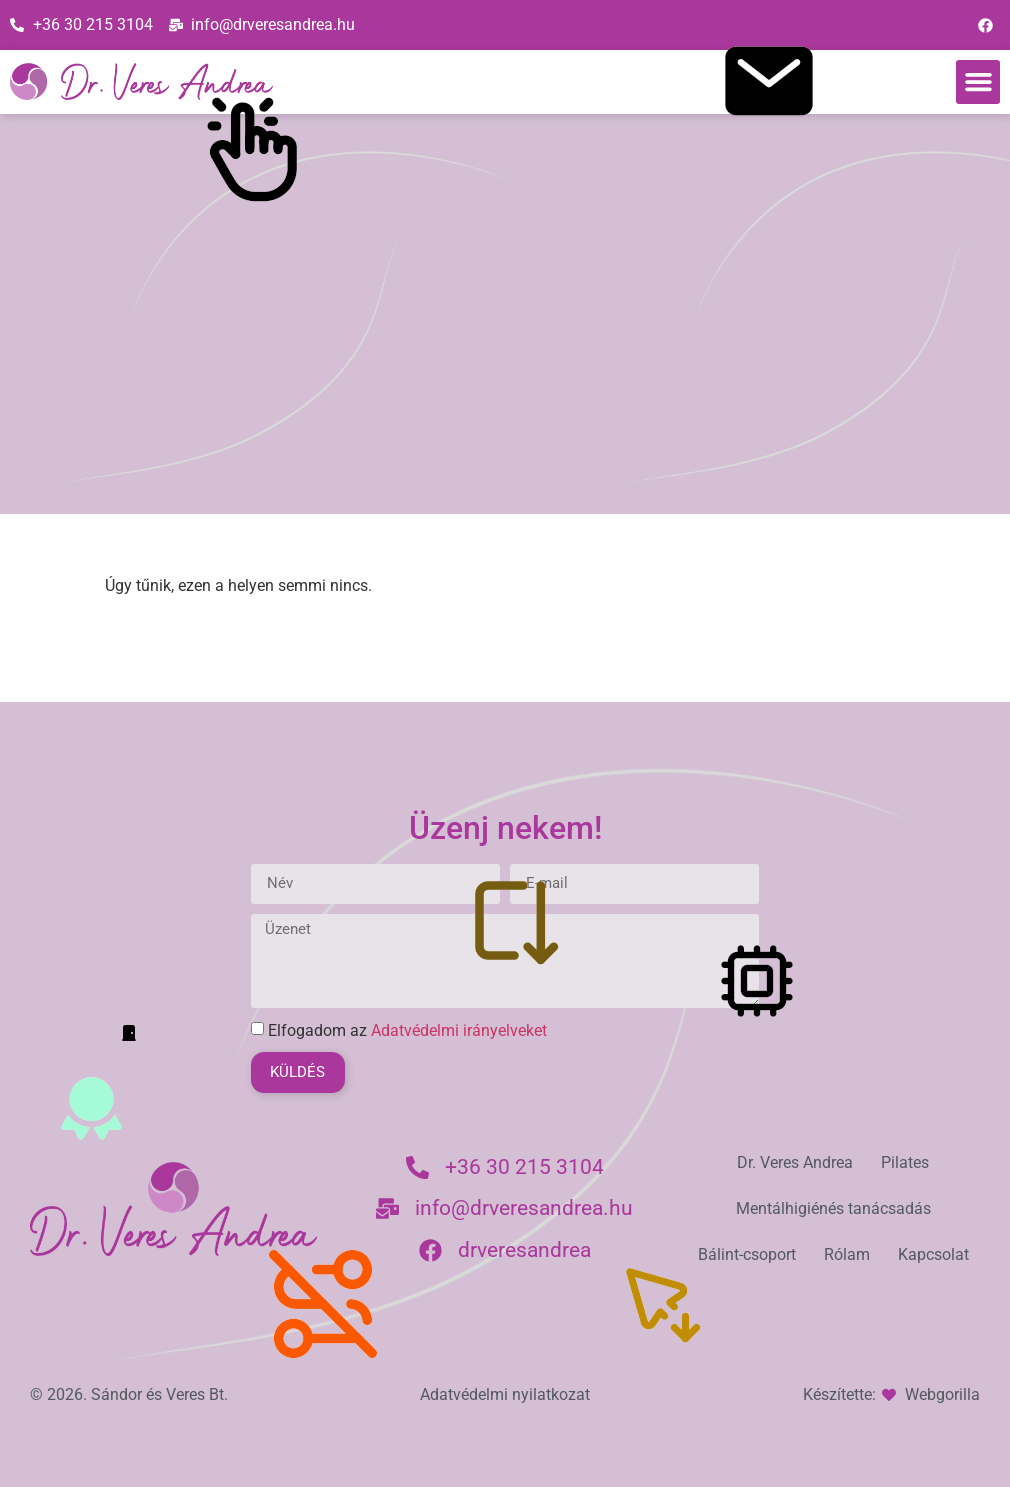  Describe the element at coordinates (659, 1301) in the screenshot. I see `scroll or navigate downward` at that location.